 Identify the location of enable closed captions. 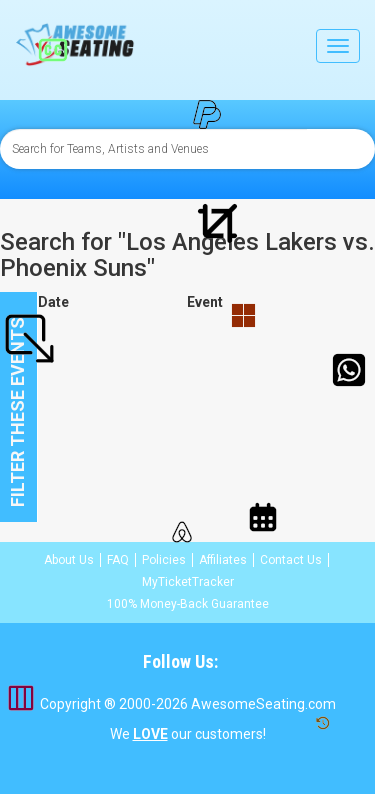
(53, 50).